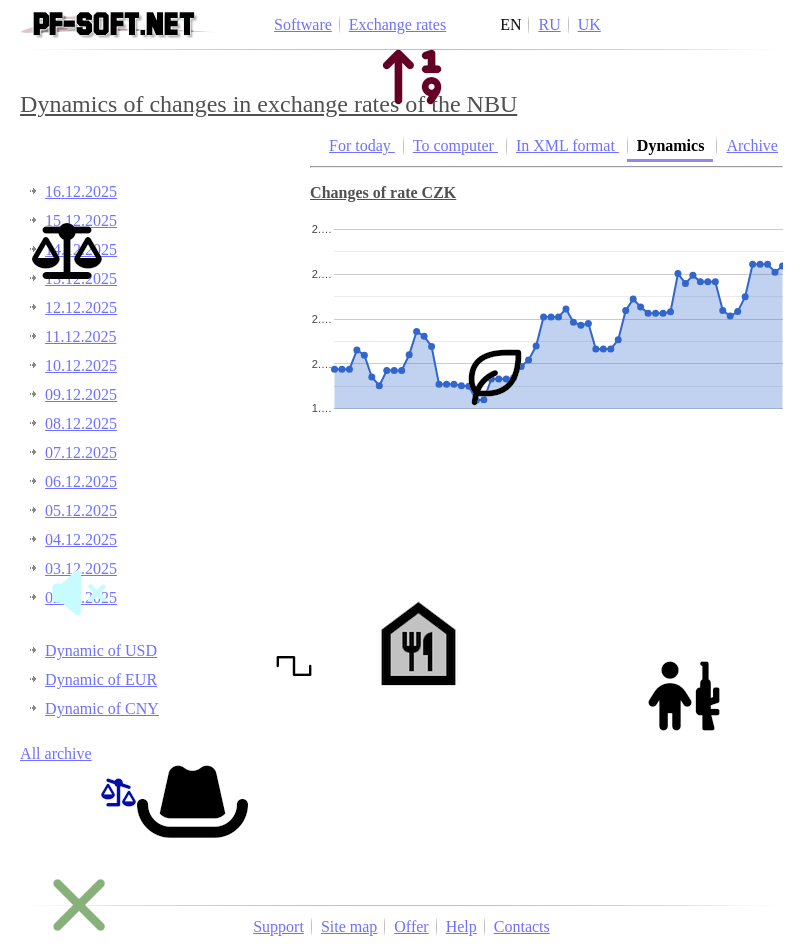  Describe the element at coordinates (118, 792) in the screenshot. I see `indicates an unequal comparison or imbalance` at that location.